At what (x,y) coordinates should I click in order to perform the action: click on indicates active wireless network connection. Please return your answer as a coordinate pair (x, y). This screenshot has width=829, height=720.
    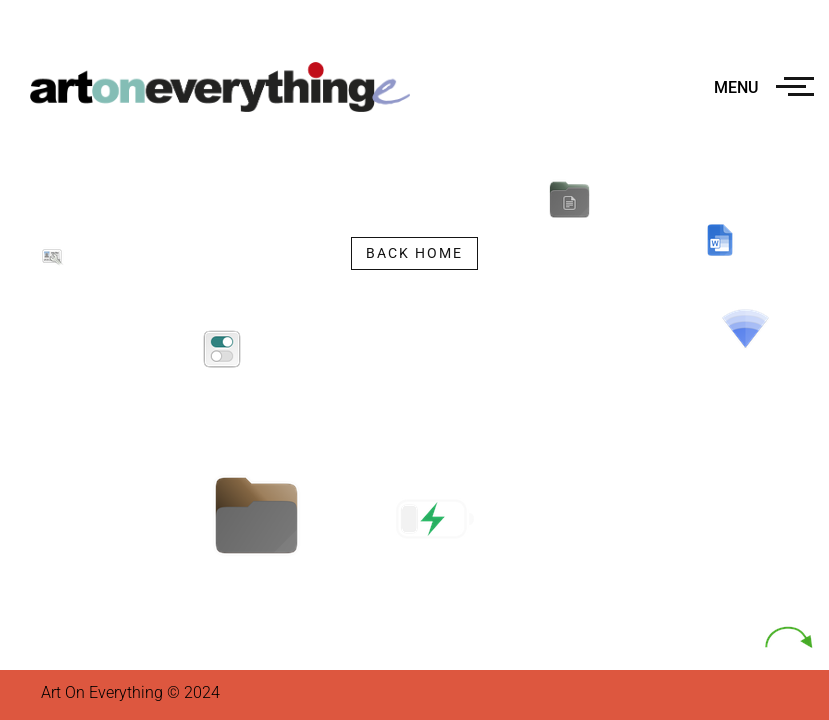
    Looking at the image, I should click on (745, 328).